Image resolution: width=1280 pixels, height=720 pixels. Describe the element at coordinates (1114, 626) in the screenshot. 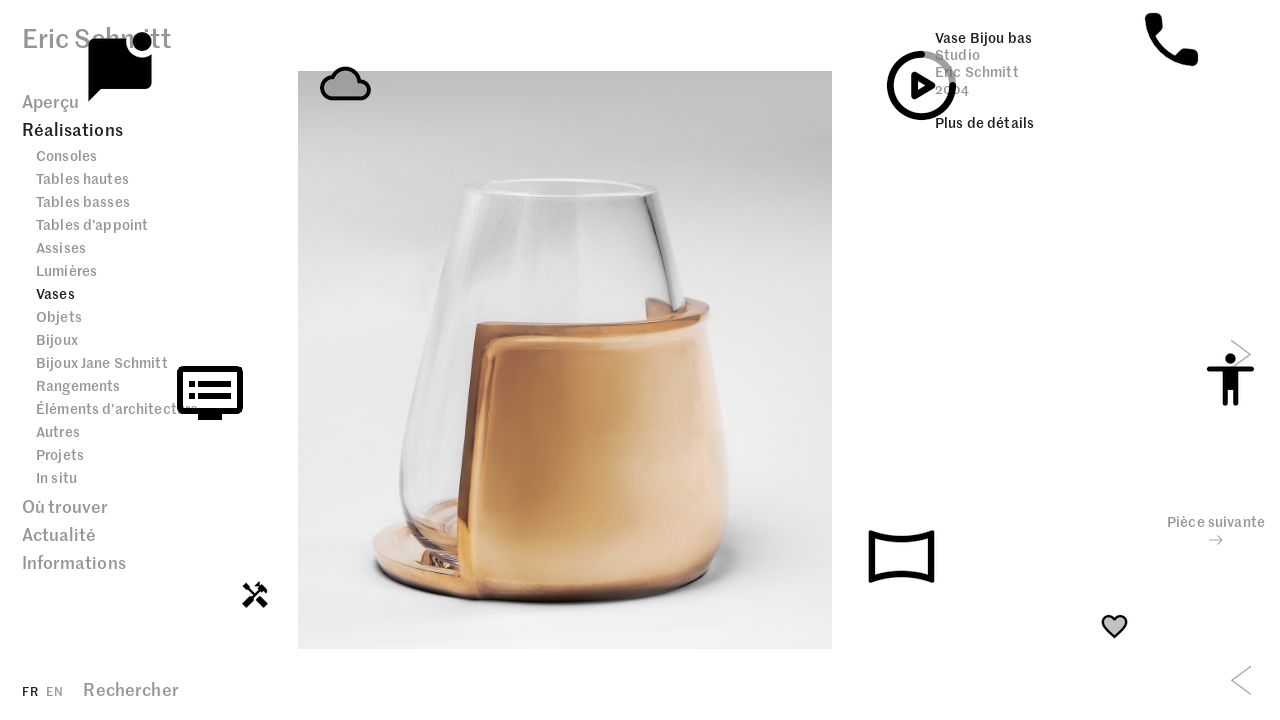

I see `add to favorites` at that location.